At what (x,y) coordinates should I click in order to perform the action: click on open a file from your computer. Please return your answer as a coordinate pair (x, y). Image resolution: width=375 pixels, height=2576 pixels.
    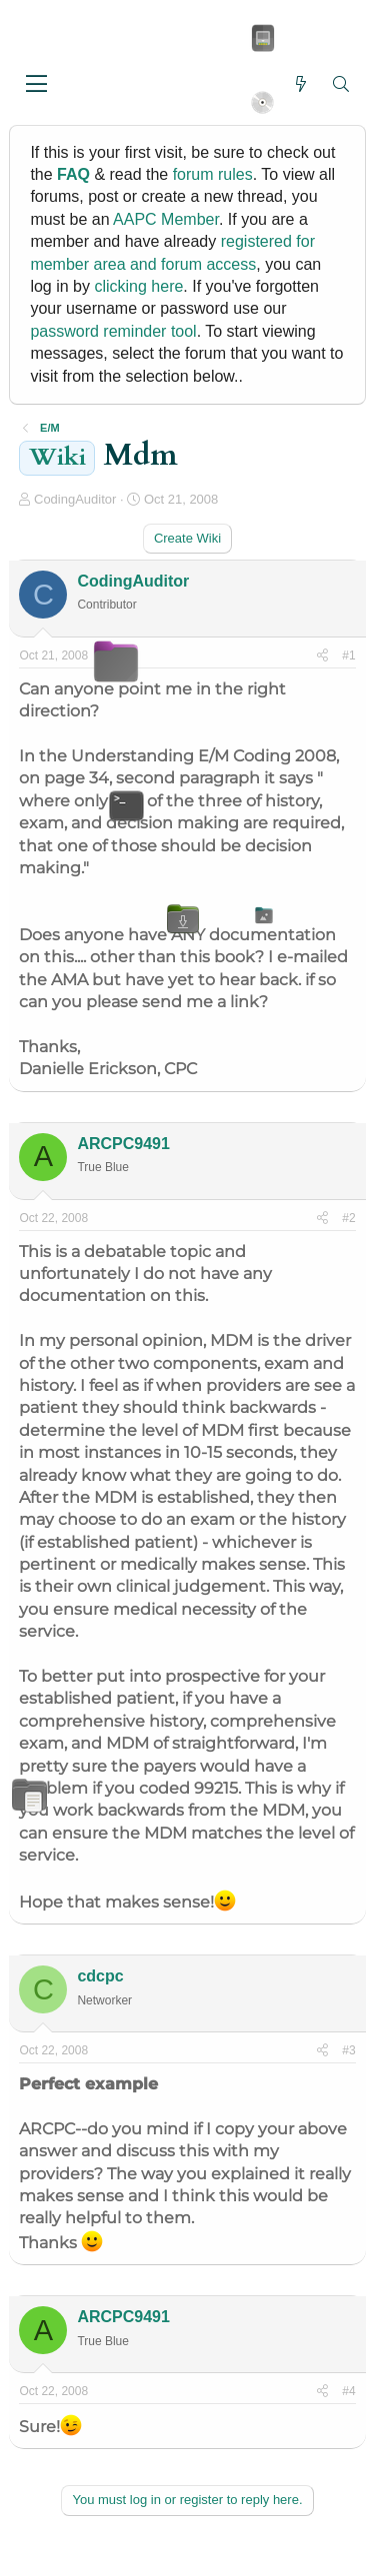
    Looking at the image, I should click on (29, 1795).